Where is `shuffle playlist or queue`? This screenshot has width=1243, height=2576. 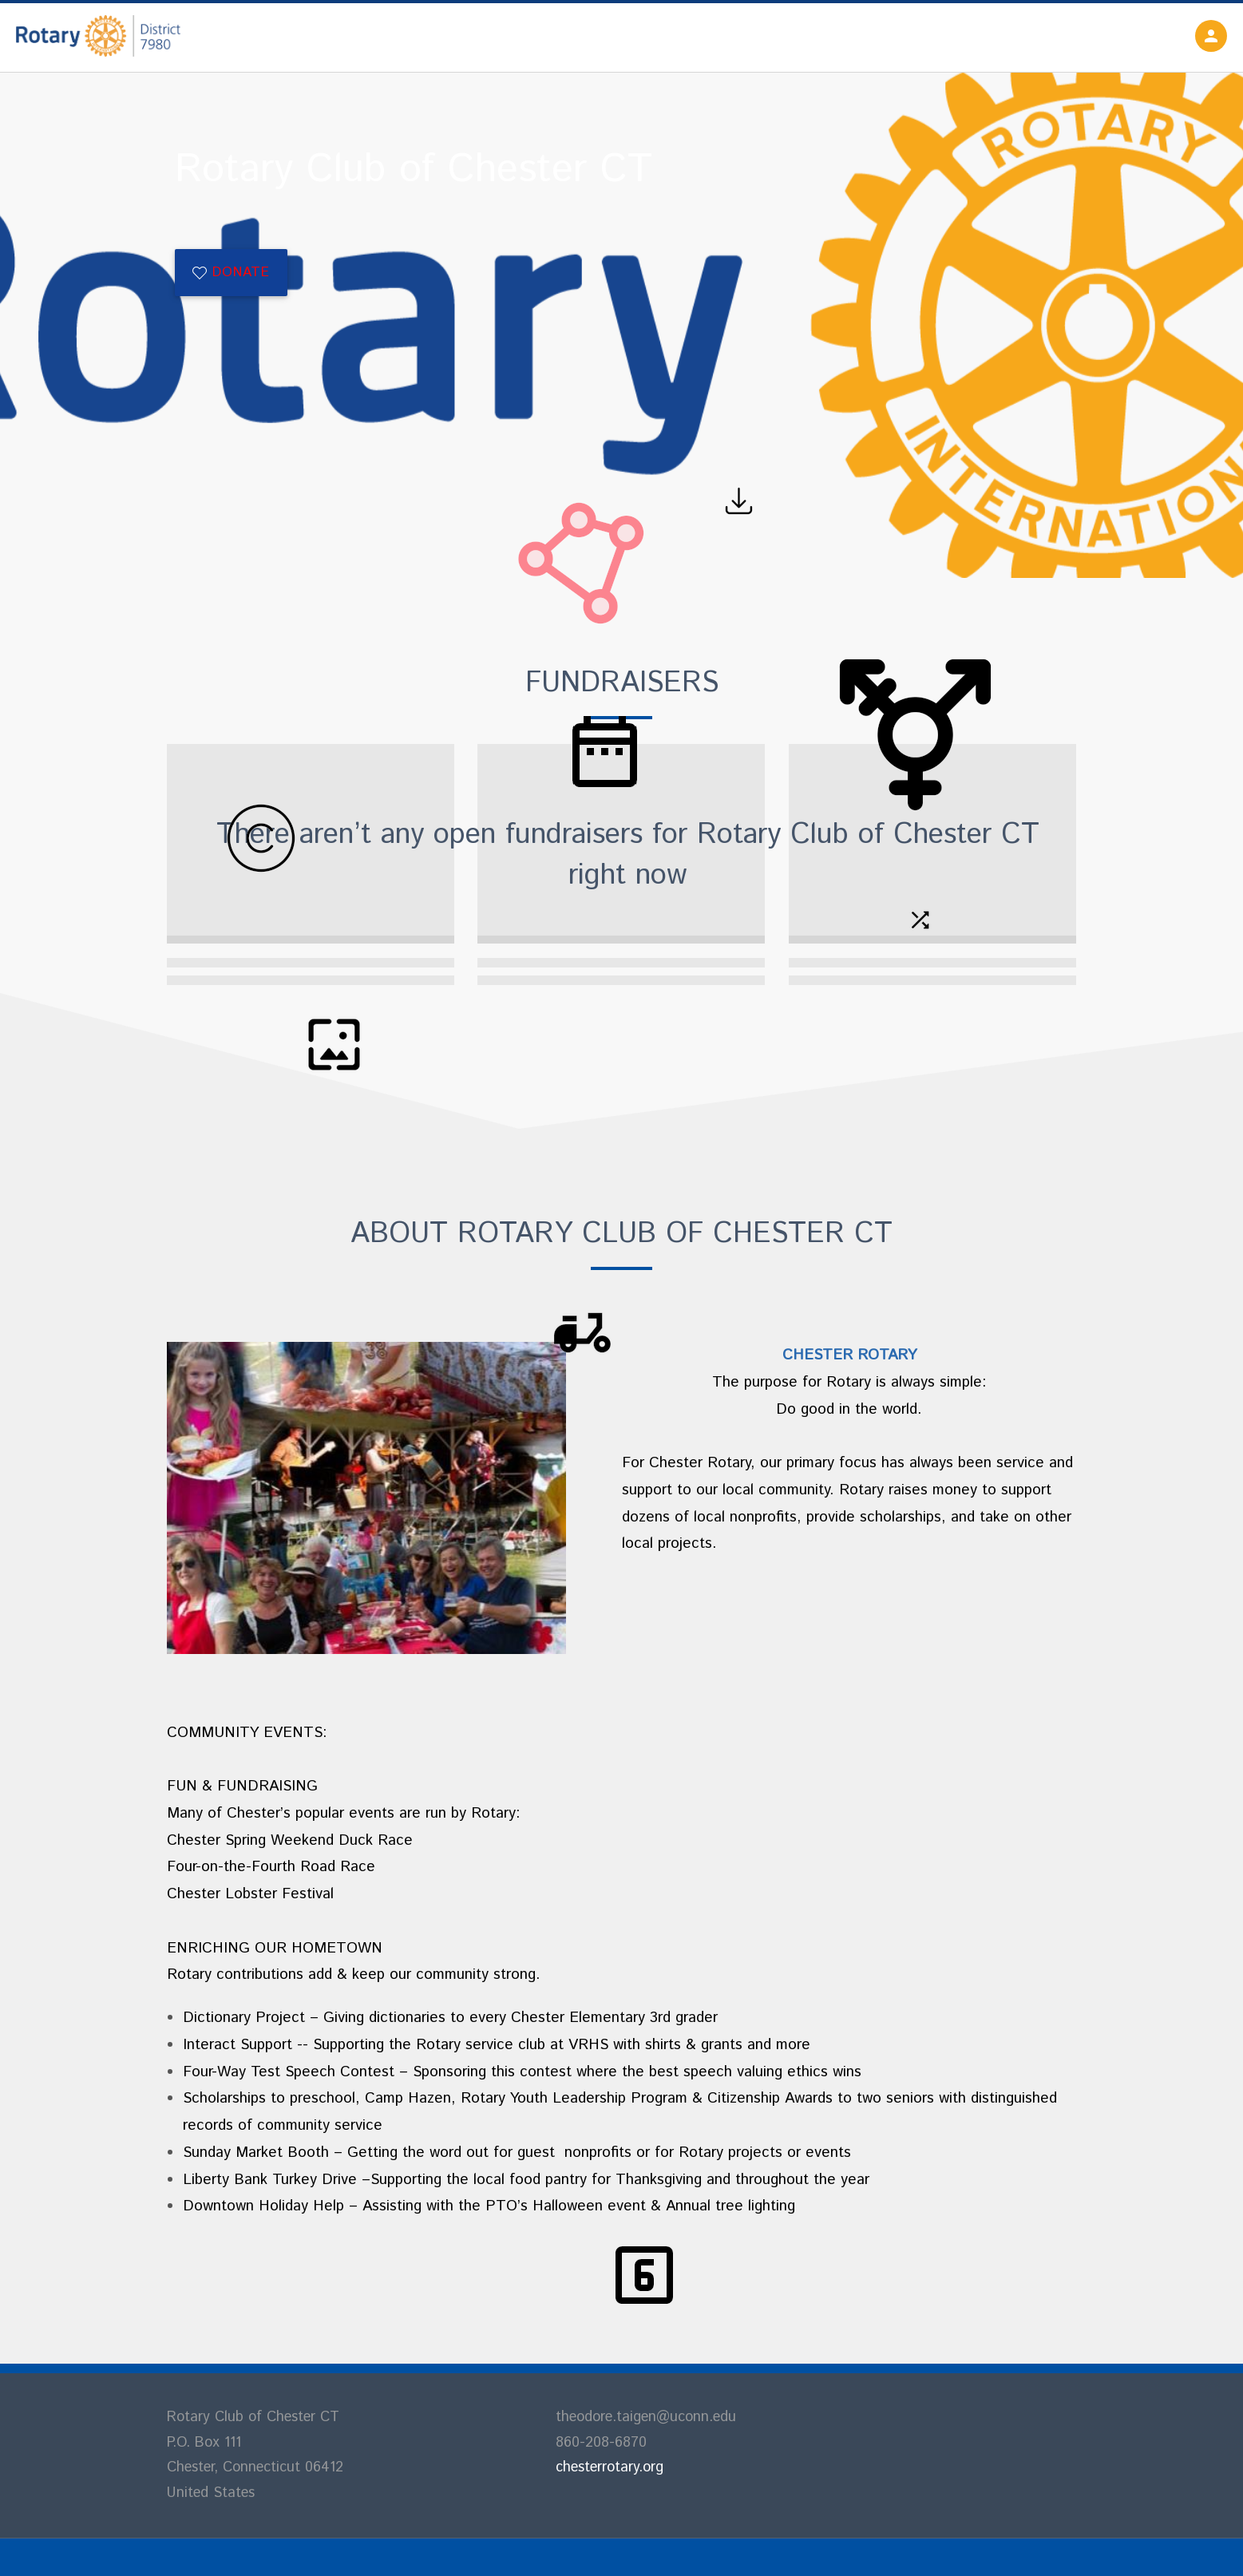 shuffle playlist or queue is located at coordinates (920, 920).